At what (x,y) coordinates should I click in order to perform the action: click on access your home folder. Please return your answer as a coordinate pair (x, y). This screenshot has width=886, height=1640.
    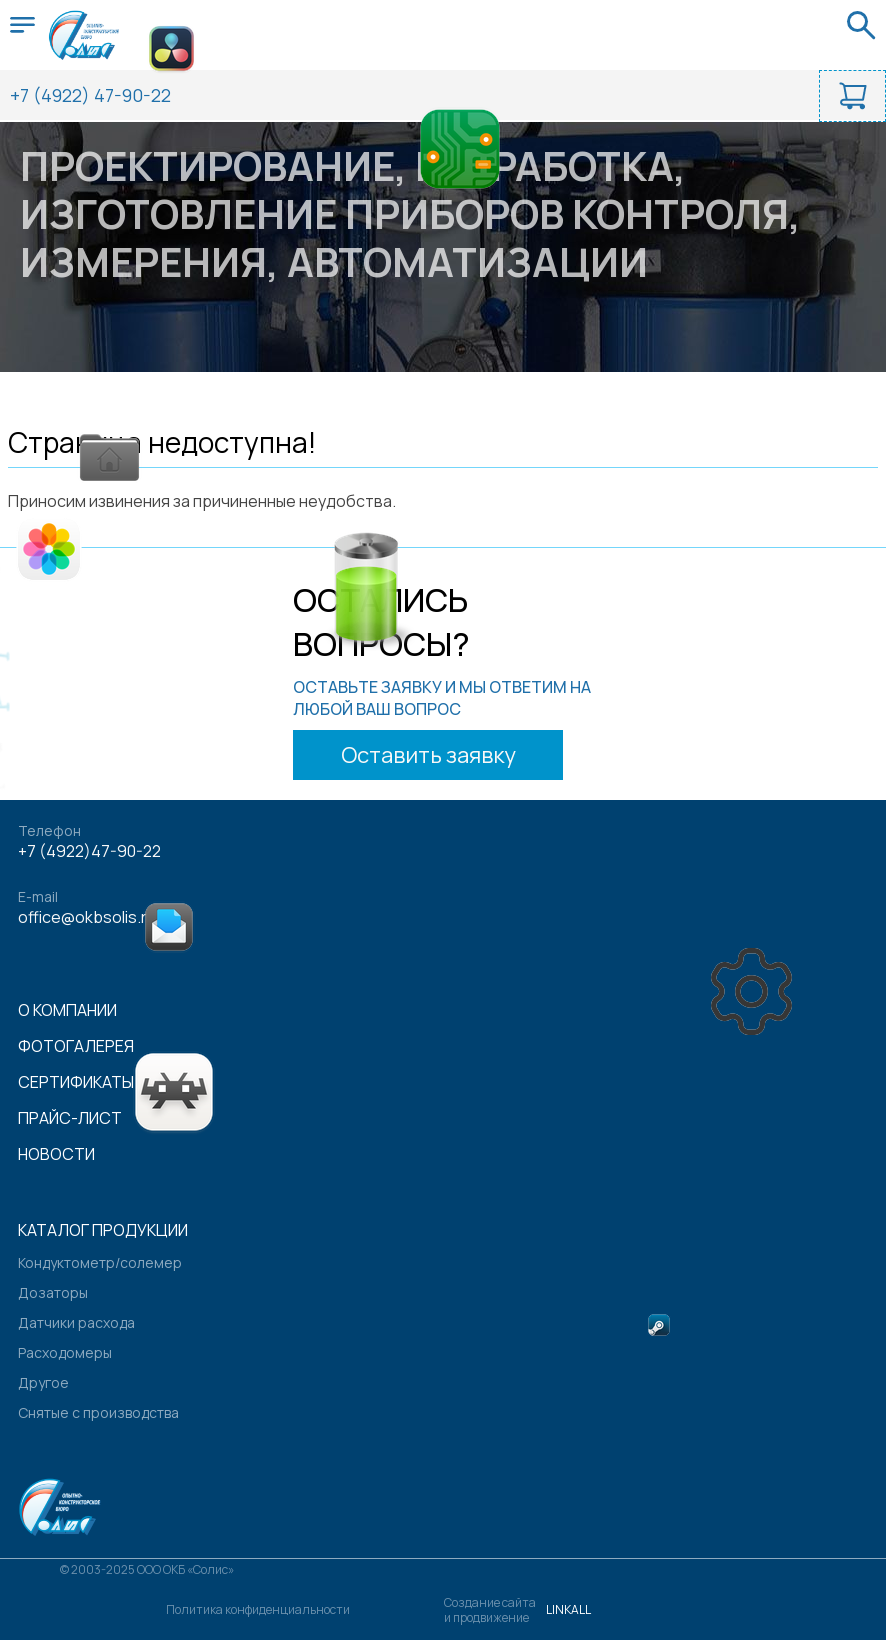
    Looking at the image, I should click on (109, 457).